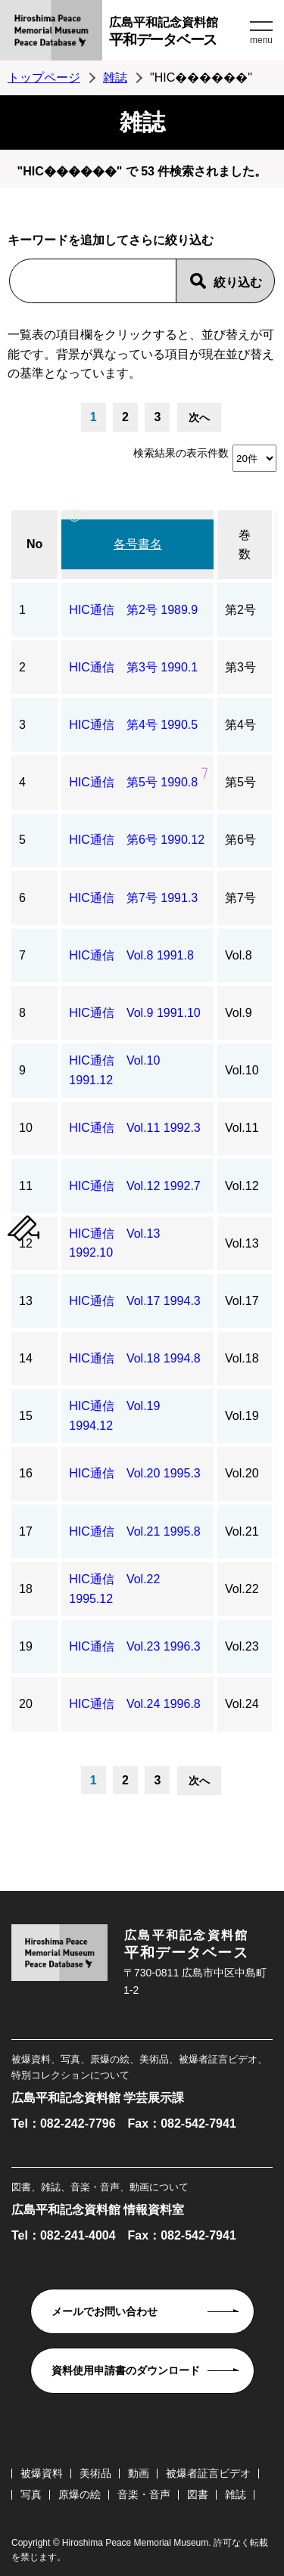 The width and height of the screenshot is (284, 2576). I want to click on indicates the number seven in a list or sequence, so click(204, 773).